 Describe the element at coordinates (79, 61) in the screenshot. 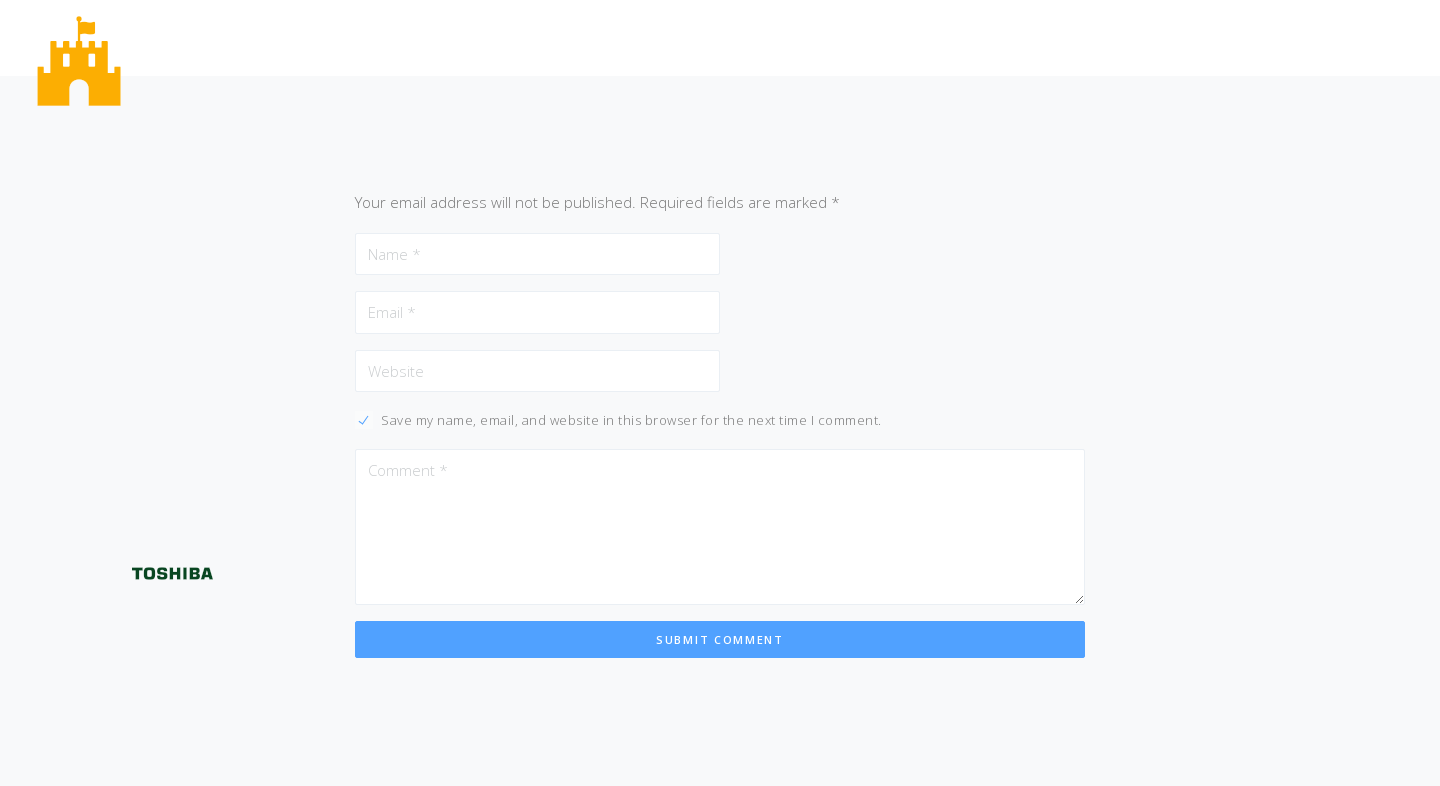

I see `fort awesome brand logo` at that location.